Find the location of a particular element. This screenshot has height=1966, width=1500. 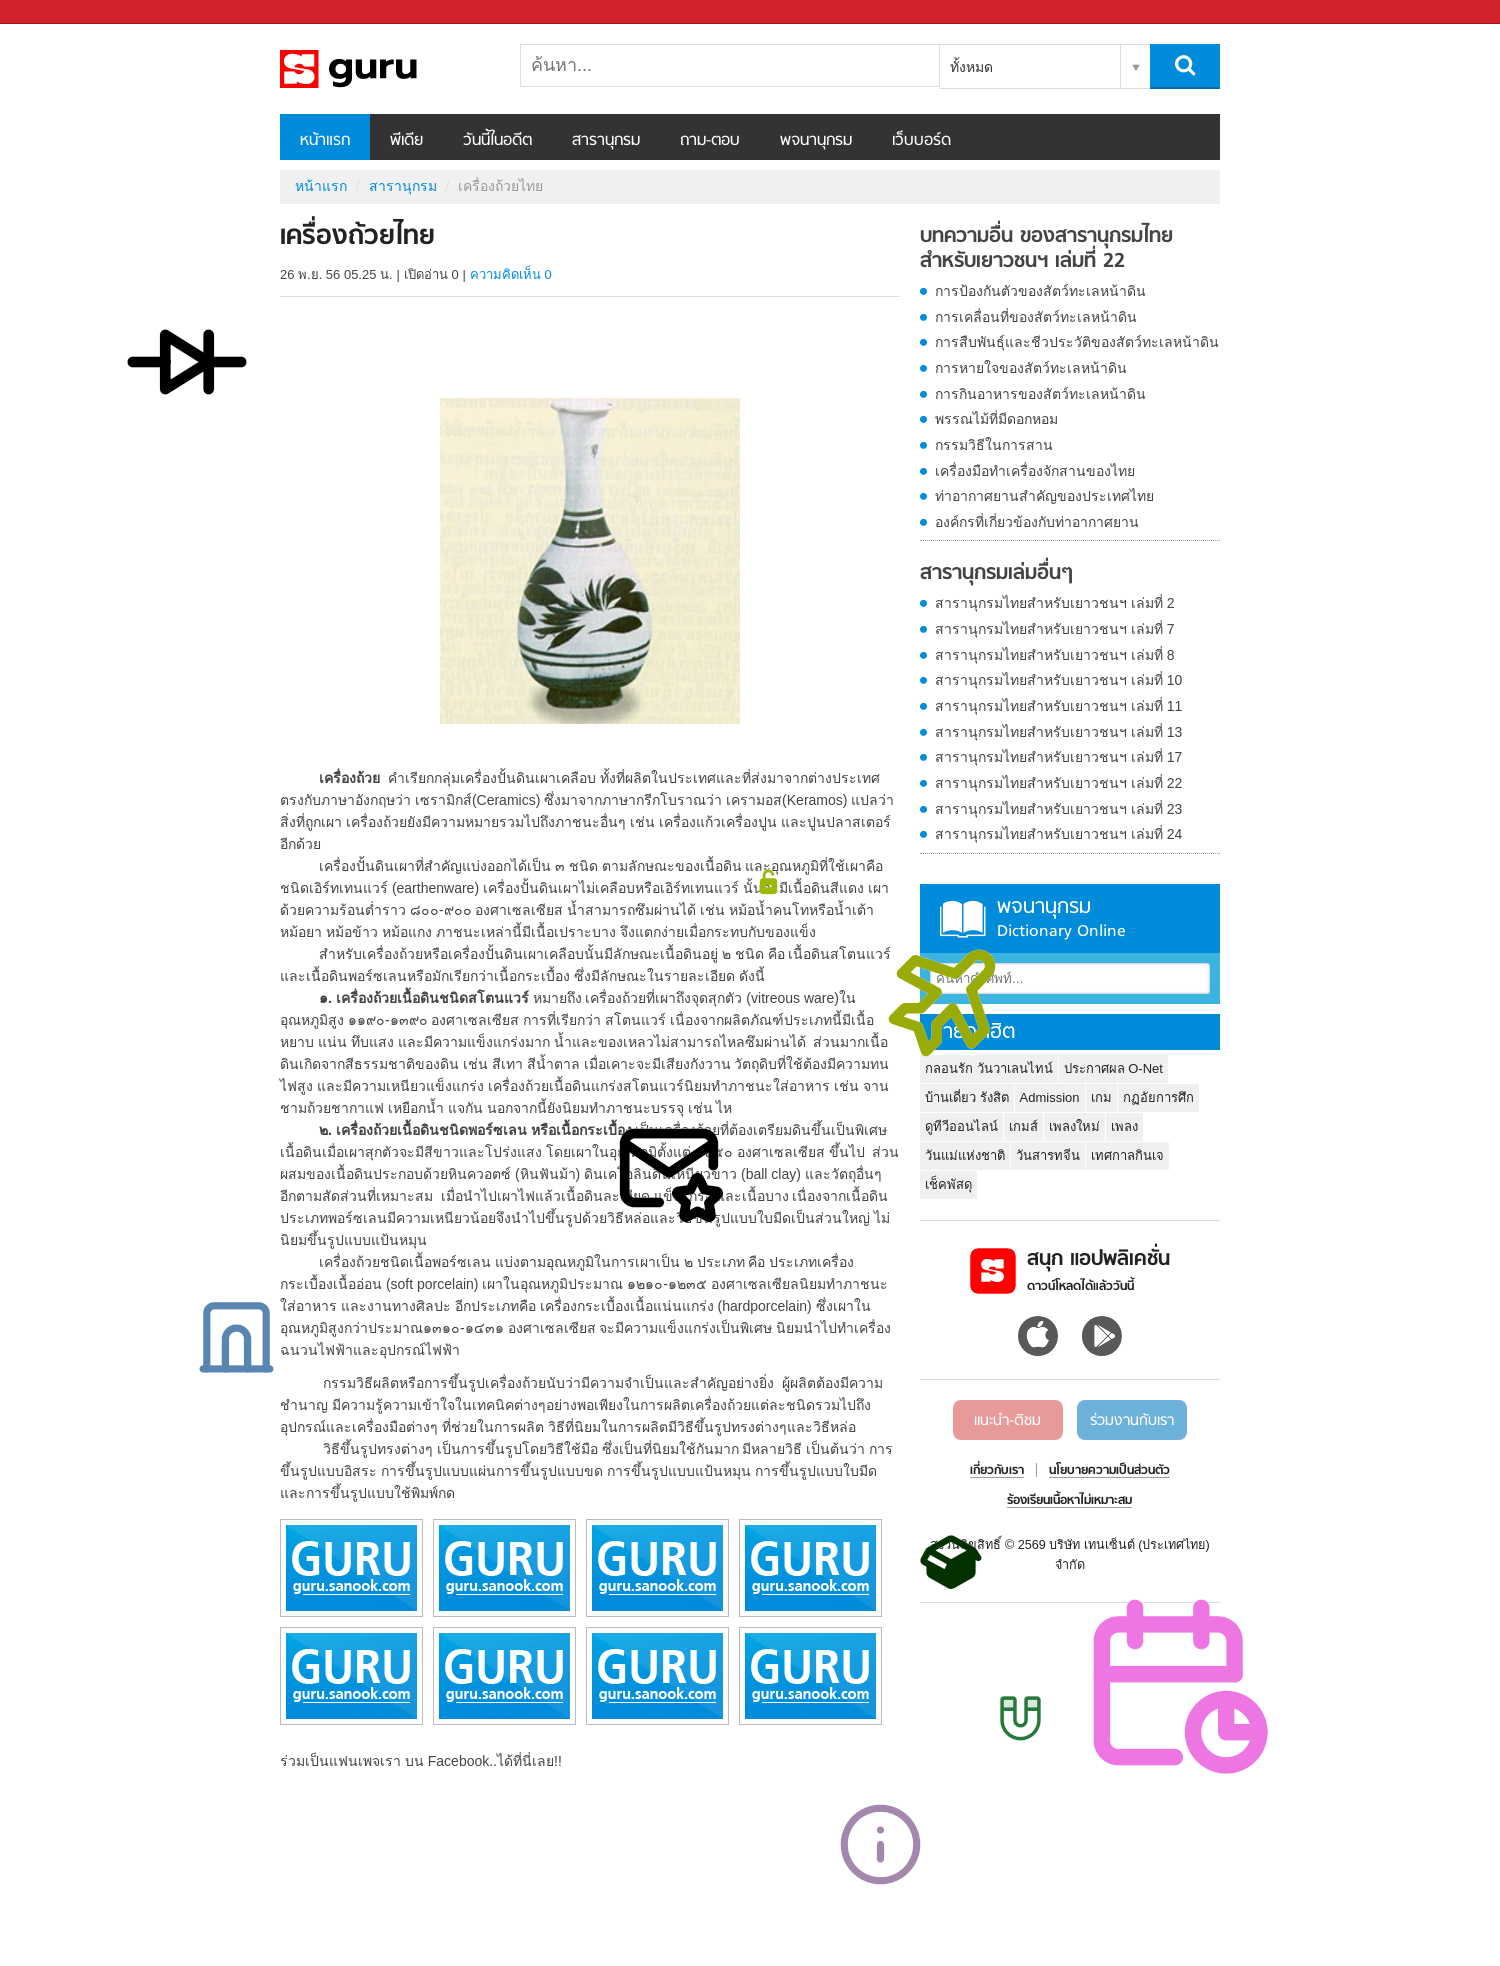

view starred or important emails is located at coordinates (669, 1168).